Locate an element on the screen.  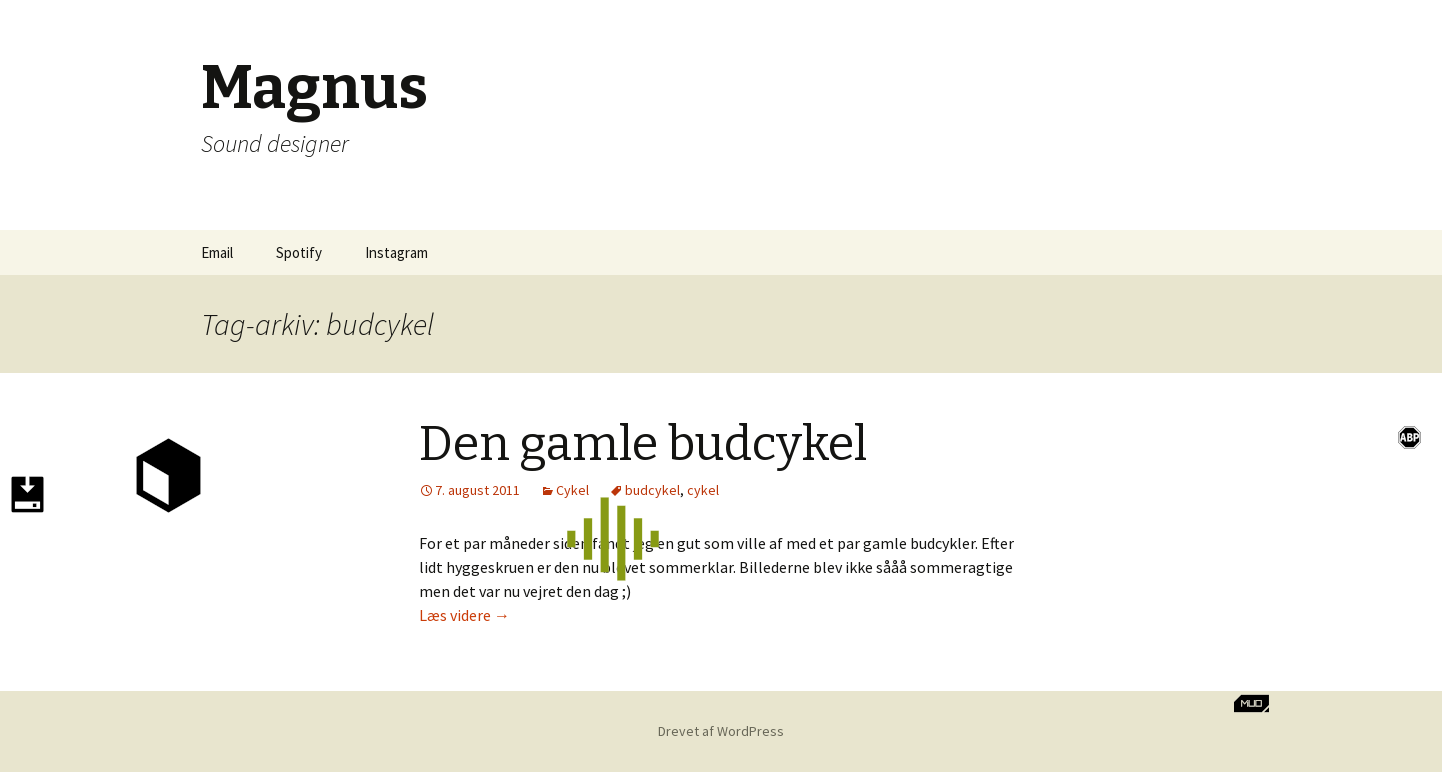
open 3D modeling or design tools is located at coordinates (168, 475).